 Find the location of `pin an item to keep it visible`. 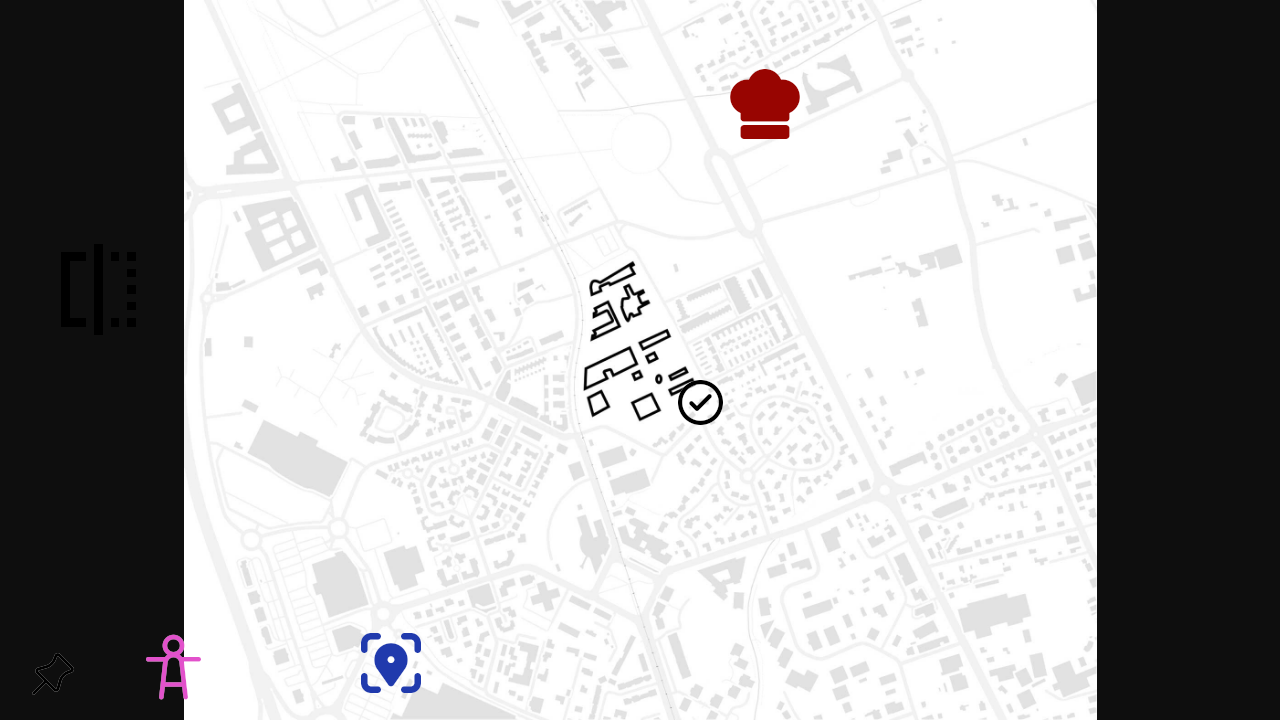

pin an item to keep it visible is located at coordinates (52, 675).